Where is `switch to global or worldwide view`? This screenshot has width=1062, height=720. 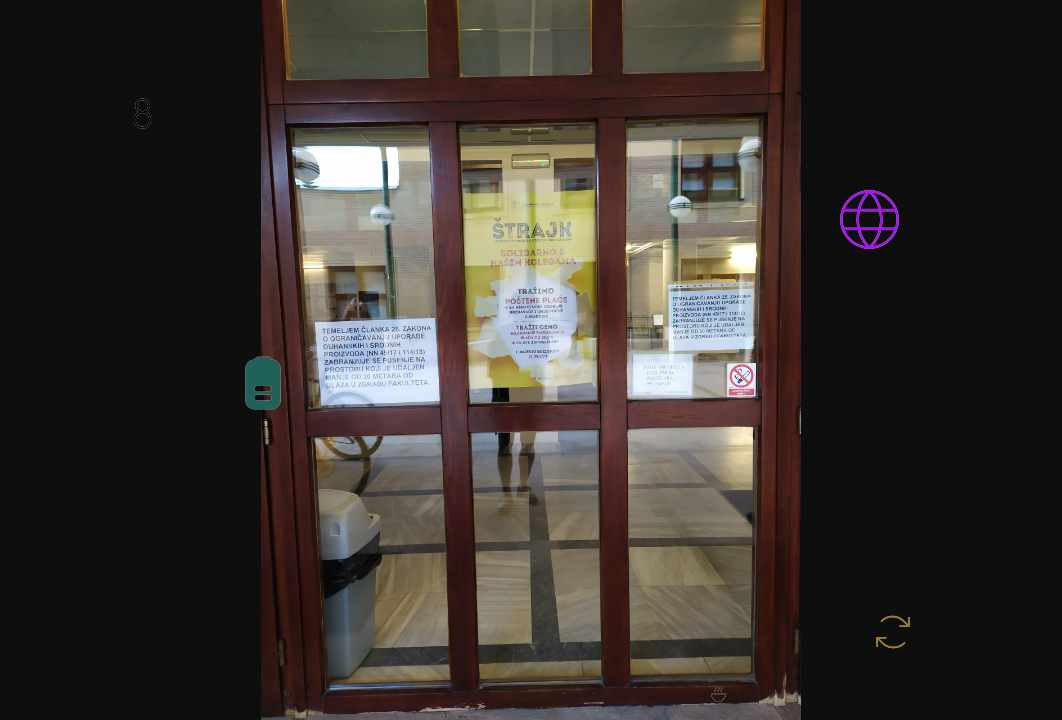 switch to global or worldwide view is located at coordinates (869, 219).